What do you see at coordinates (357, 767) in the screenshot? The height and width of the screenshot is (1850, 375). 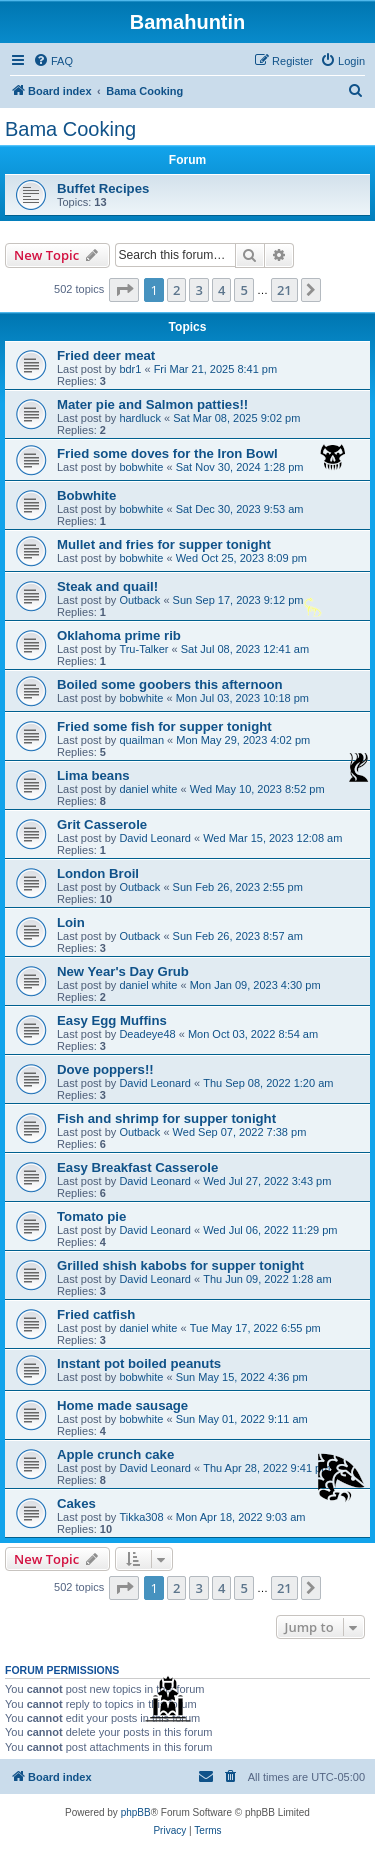 I see `indicates a magic or mystical item in inventory` at bounding box center [357, 767].